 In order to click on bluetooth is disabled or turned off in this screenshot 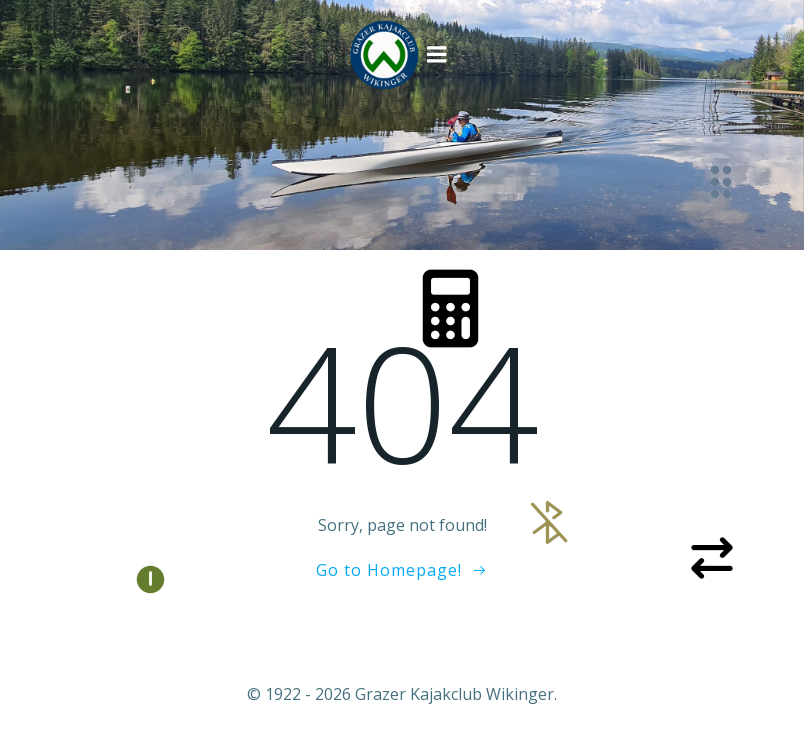, I will do `click(547, 522)`.